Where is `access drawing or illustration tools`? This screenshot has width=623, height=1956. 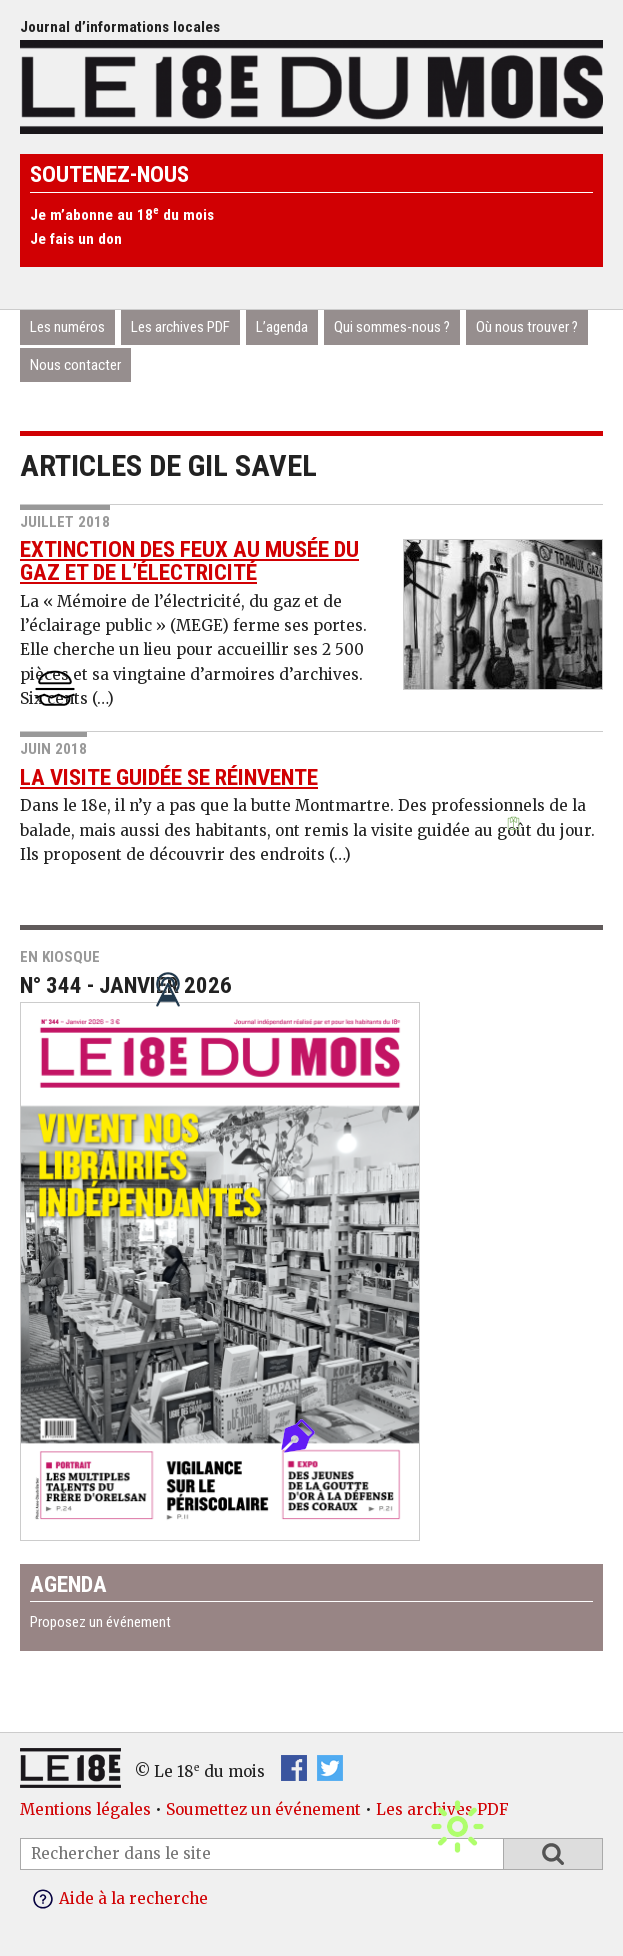
access drawing or illustration tools is located at coordinates (296, 1438).